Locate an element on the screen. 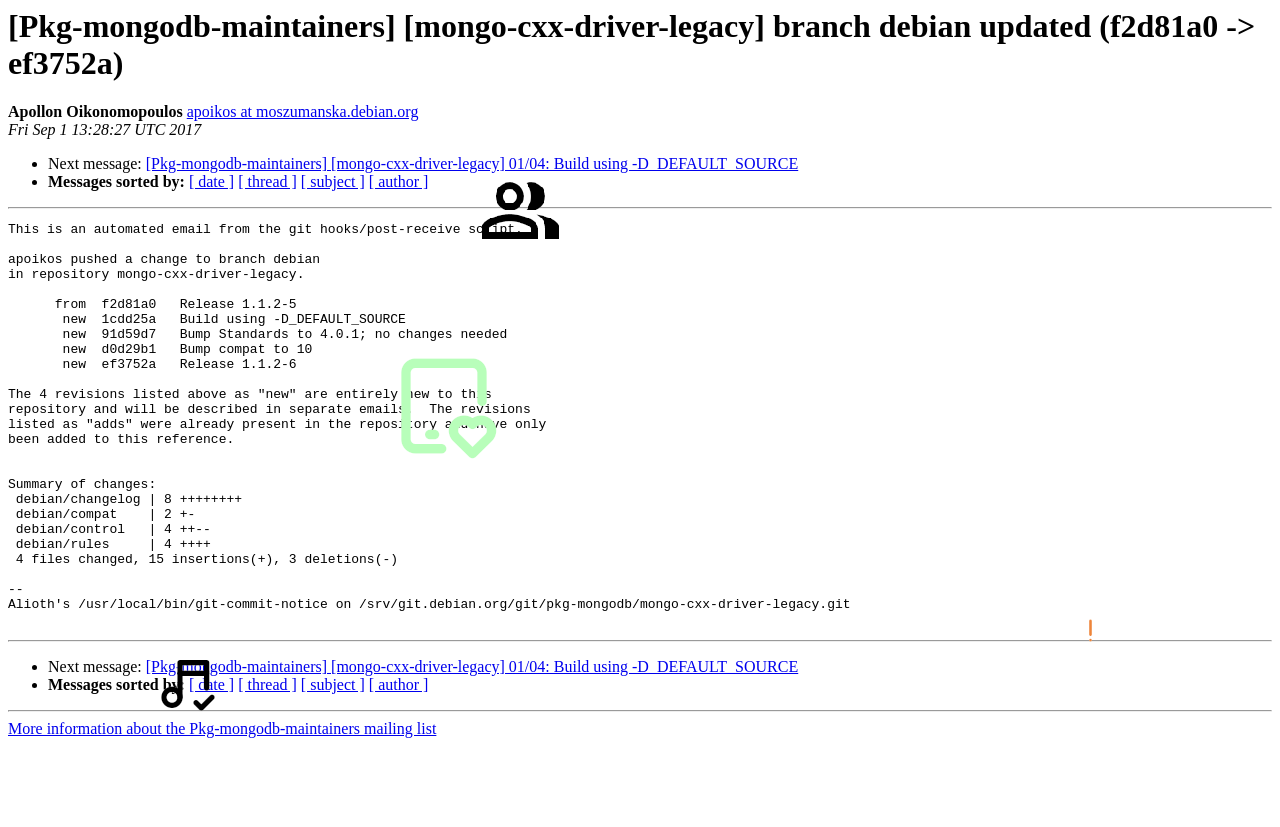 The height and width of the screenshot is (827, 1280). song or track successfully added to library is located at coordinates (188, 684).